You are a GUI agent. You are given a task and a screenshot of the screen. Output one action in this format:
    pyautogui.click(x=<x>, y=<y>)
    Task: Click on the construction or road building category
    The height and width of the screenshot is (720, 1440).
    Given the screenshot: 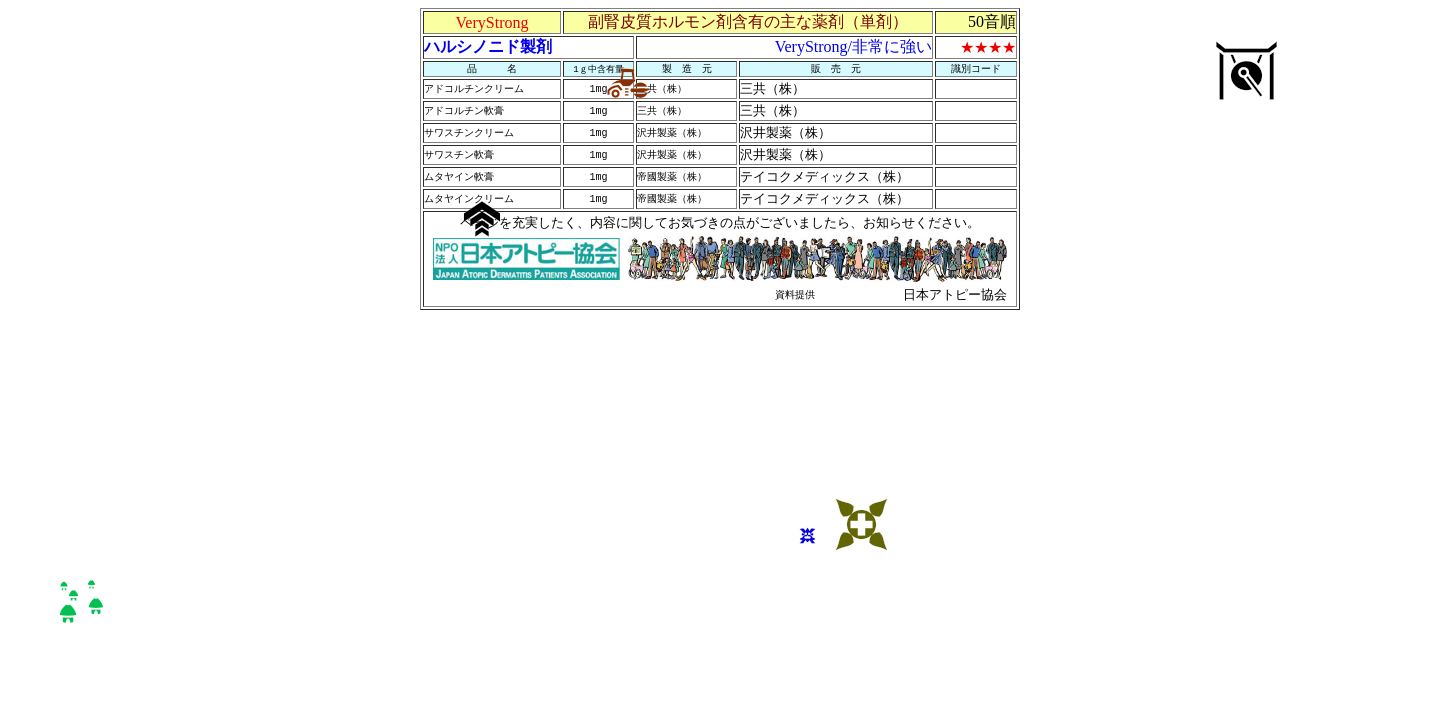 What is the action you would take?
    pyautogui.click(x=628, y=81)
    